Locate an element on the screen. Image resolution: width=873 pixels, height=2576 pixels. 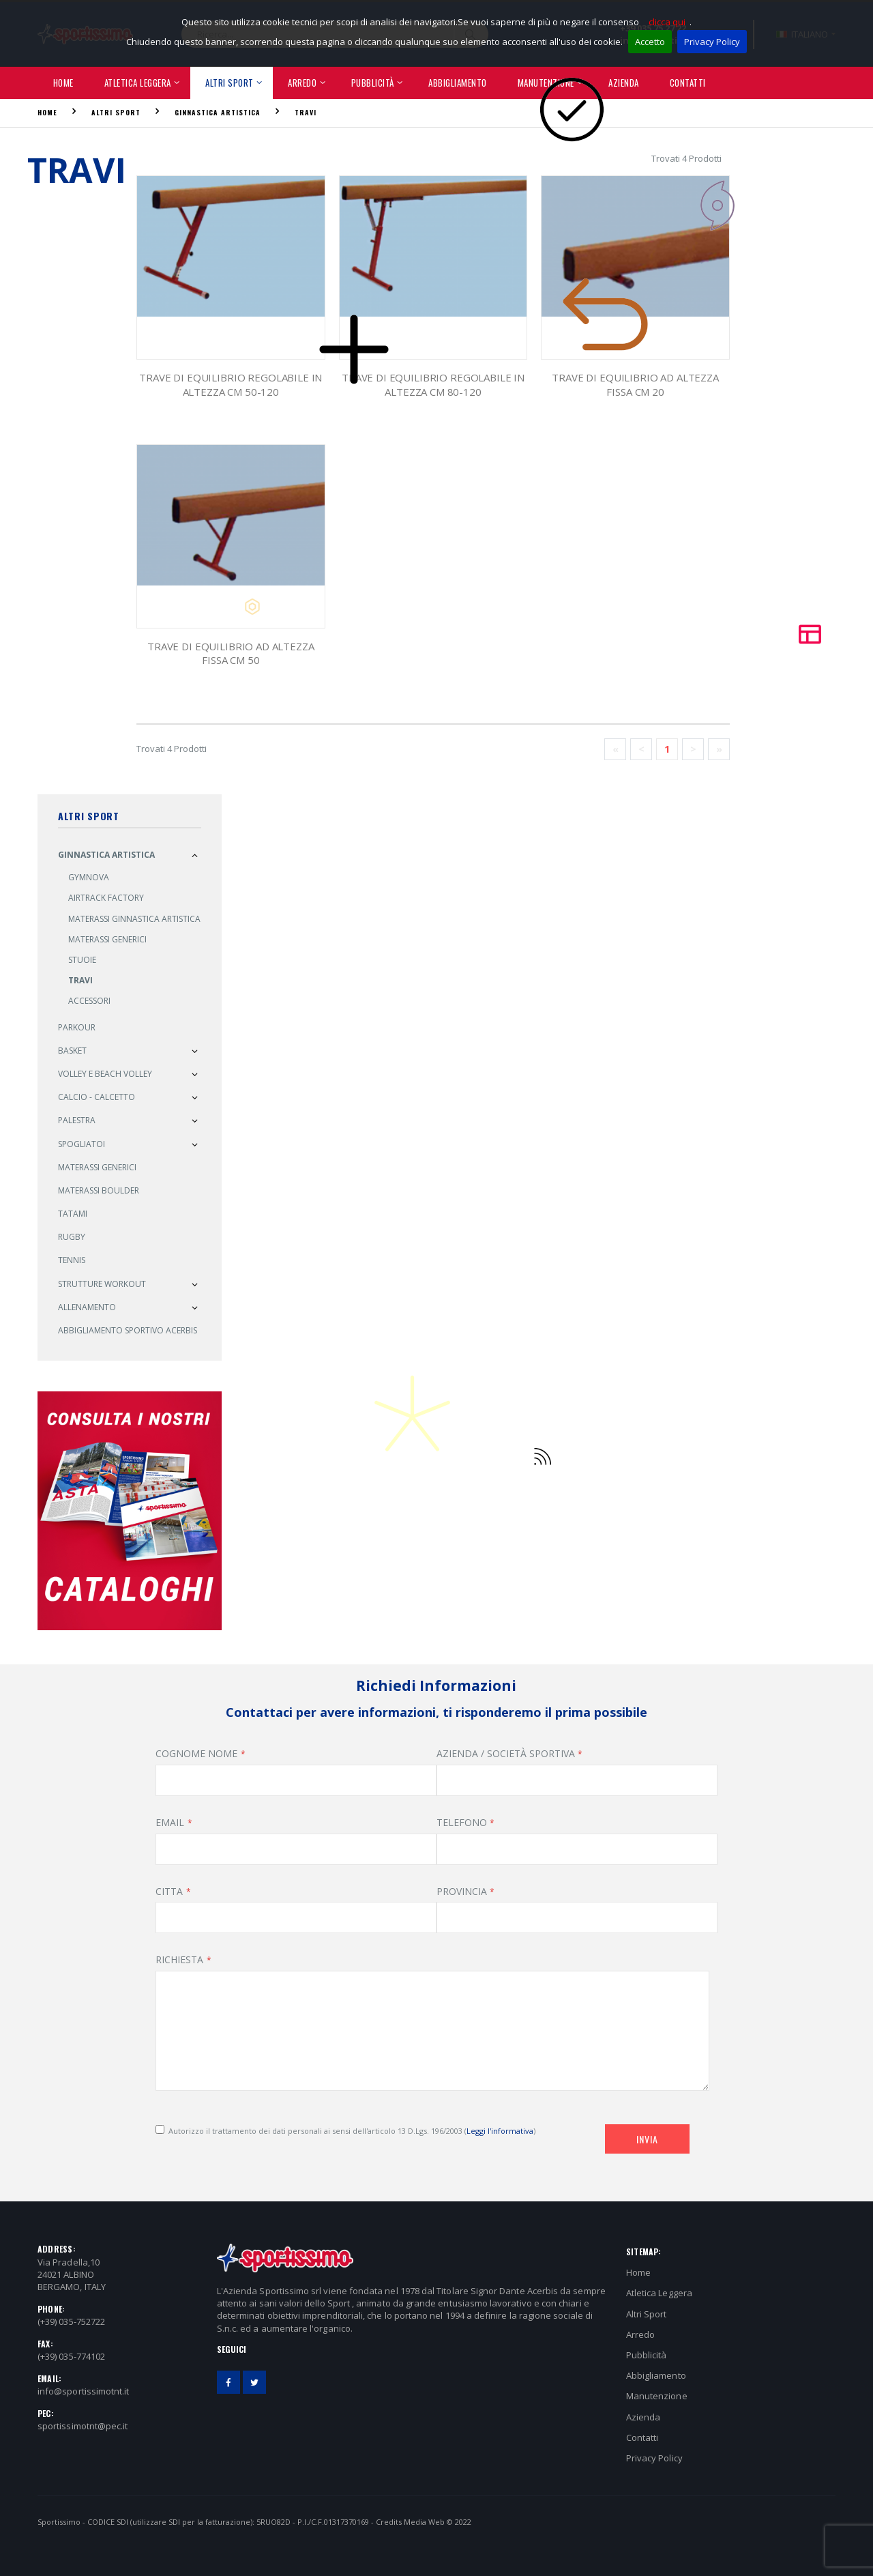
undo last action is located at coordinates (605, 317).